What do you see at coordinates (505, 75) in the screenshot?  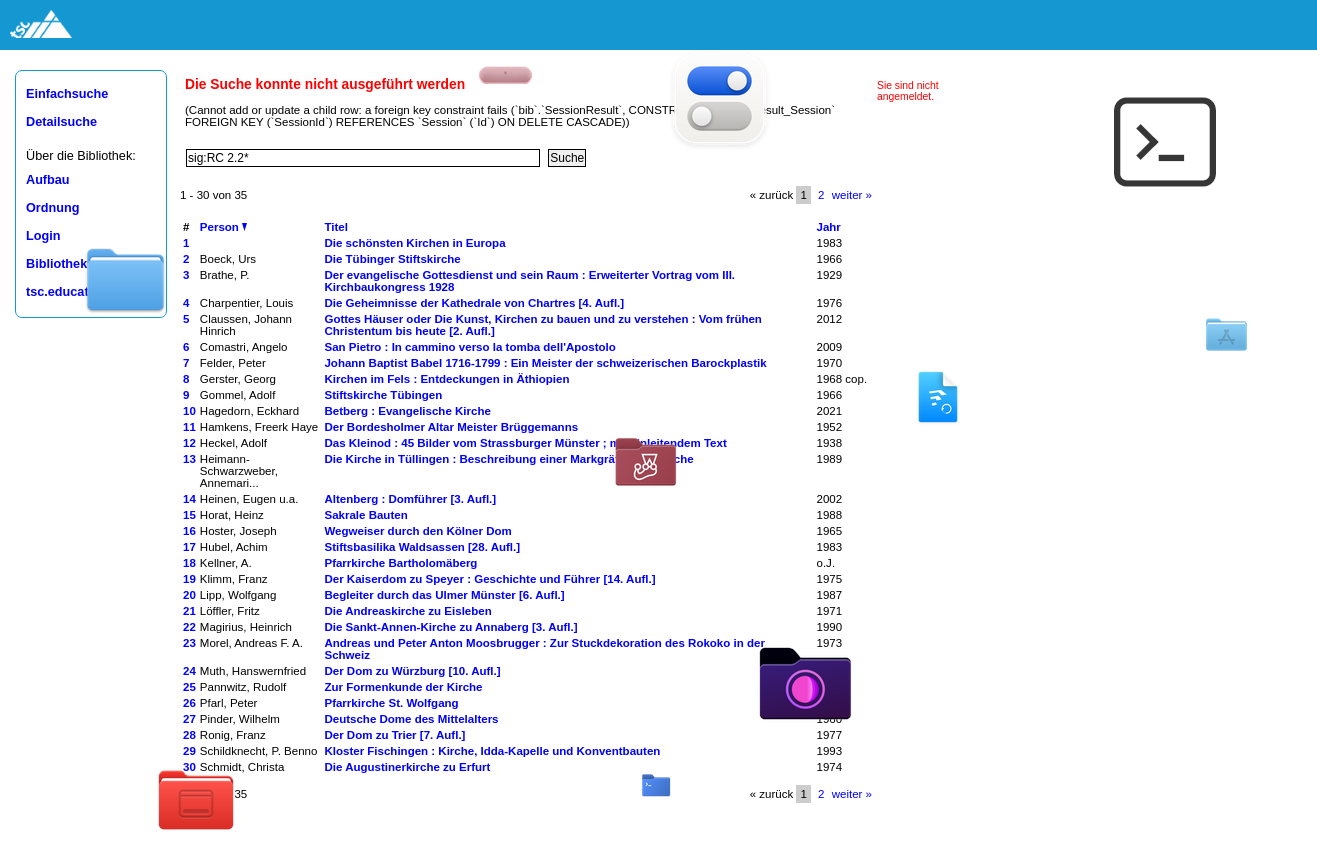 I see `connect to a bluetooth speaker` at bounding box center [505, 75].